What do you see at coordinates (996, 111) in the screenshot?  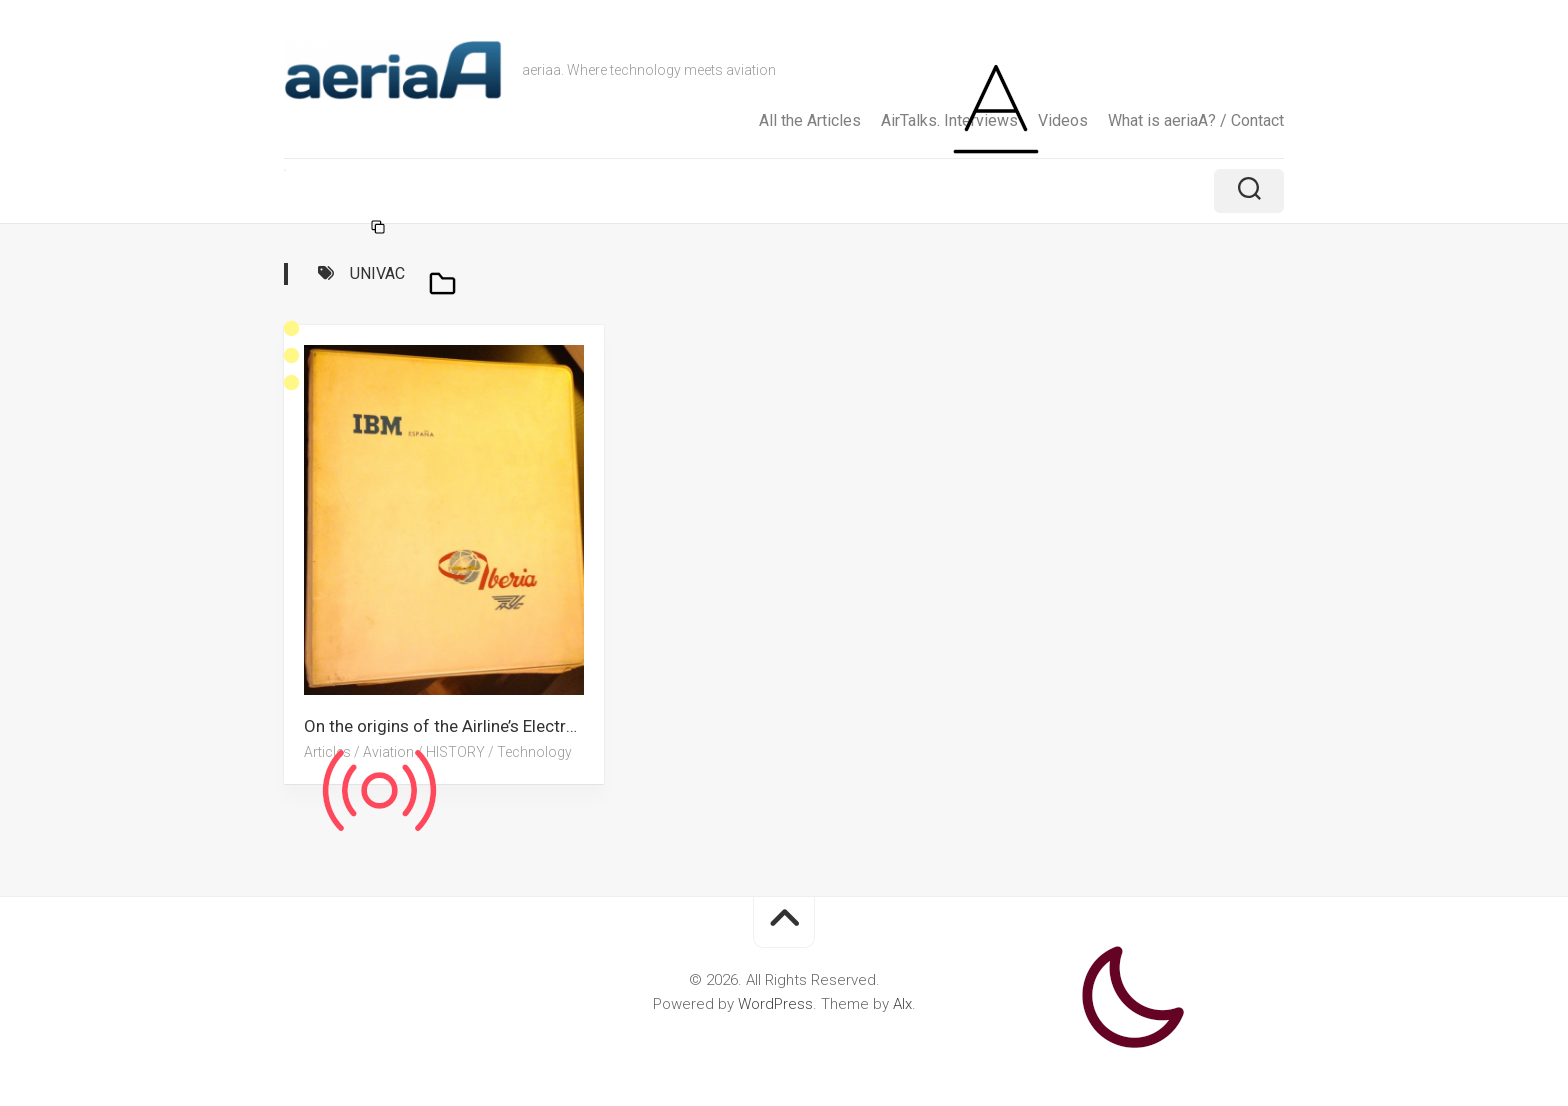 I see `apply underline formatting to text` at bounding box center [996, 111].